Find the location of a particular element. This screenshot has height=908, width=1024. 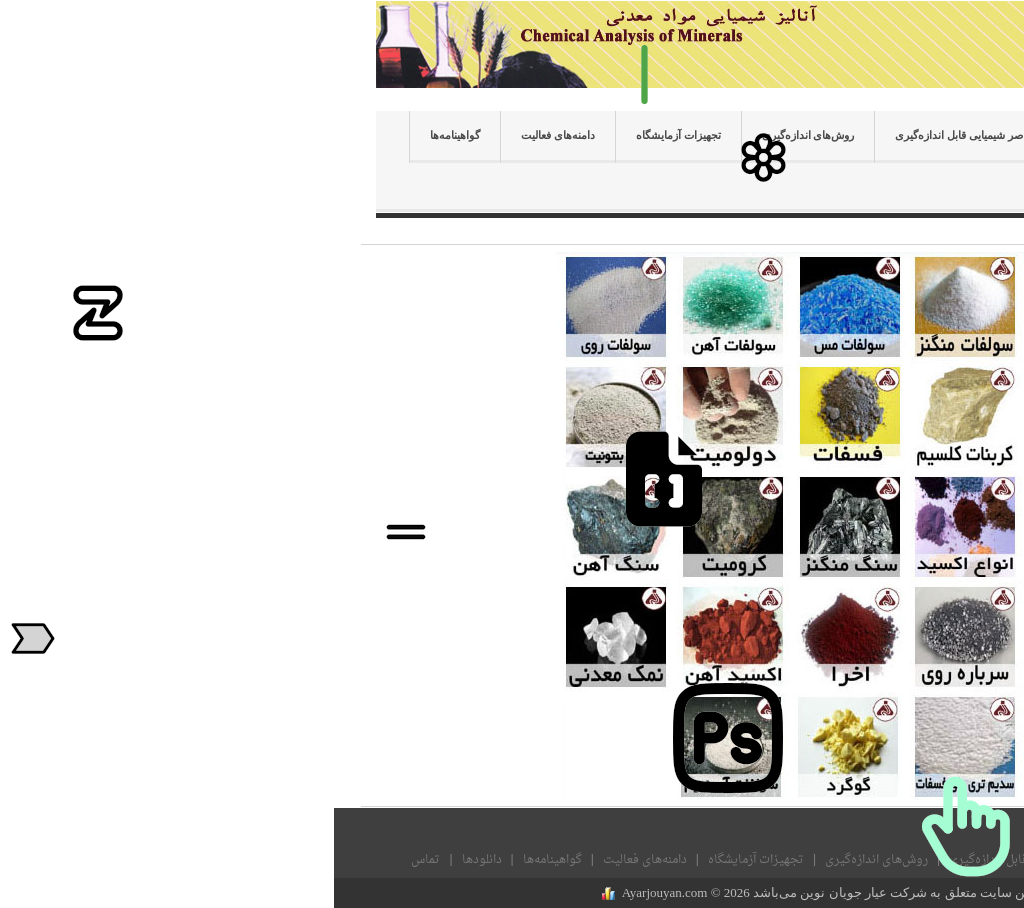

access garden or plant care features is located at coordinates (763, 157).